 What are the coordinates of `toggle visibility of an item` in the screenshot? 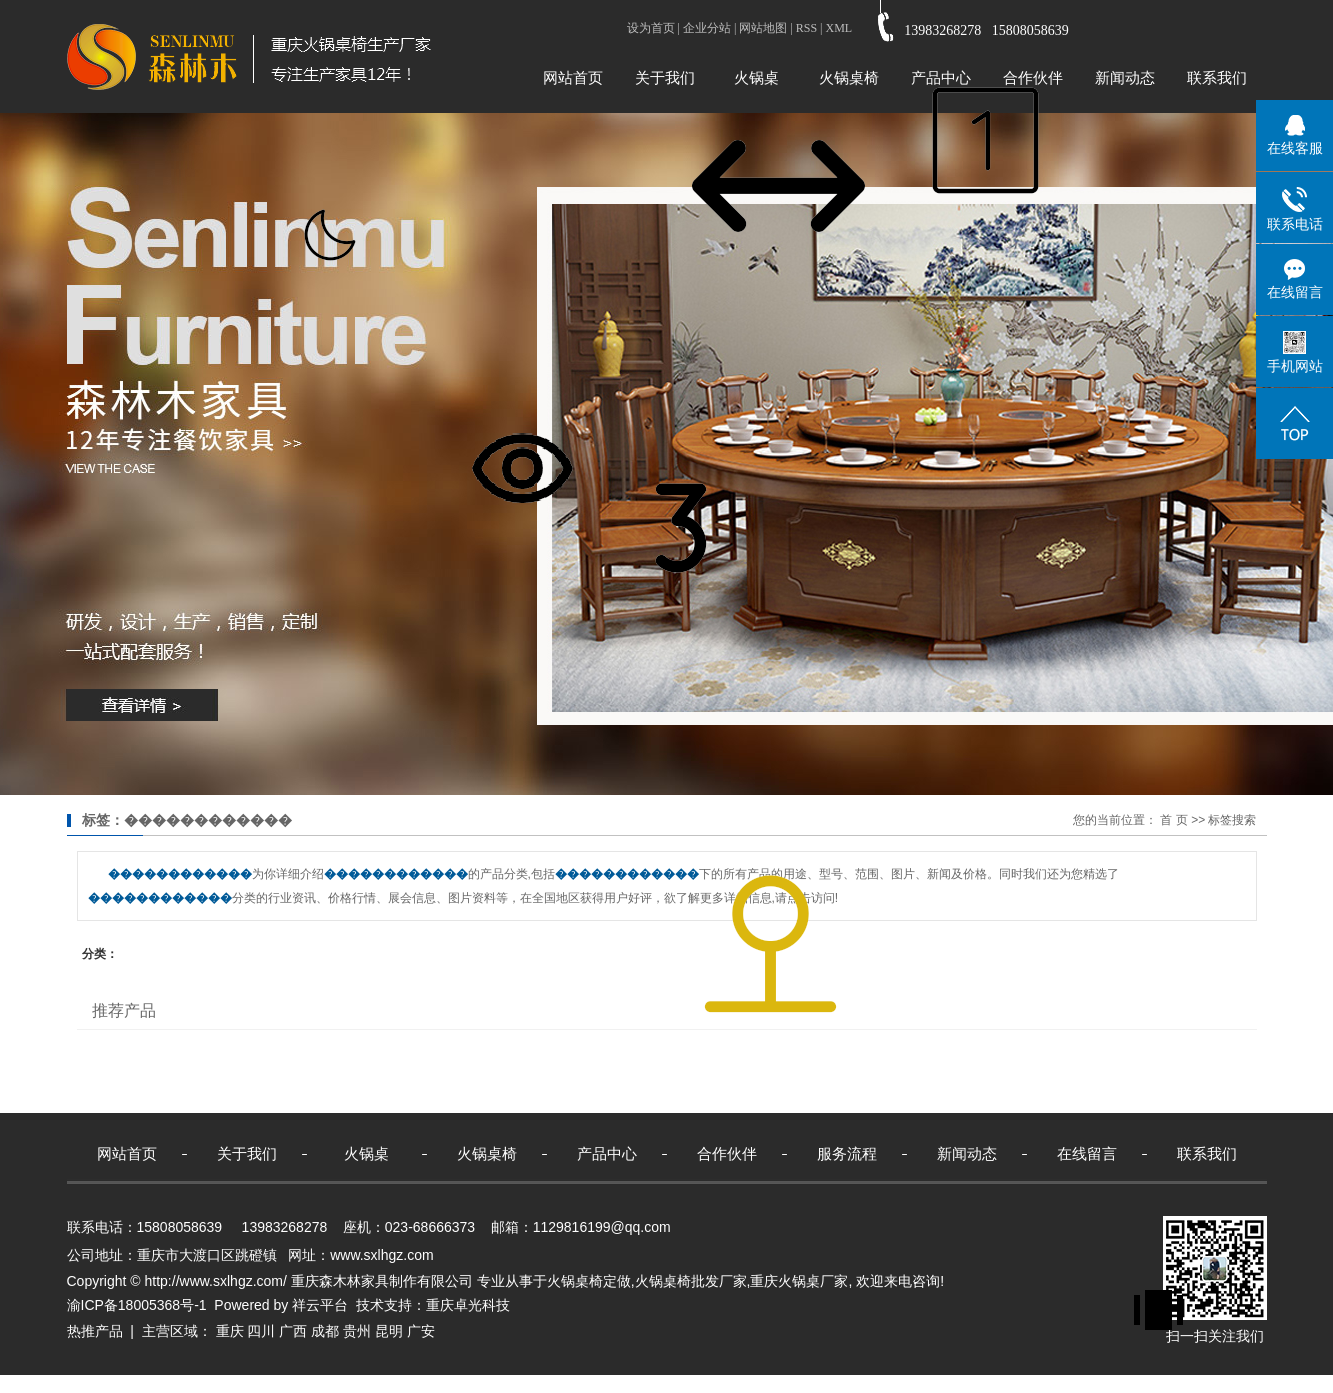 It's located at (522, 470).